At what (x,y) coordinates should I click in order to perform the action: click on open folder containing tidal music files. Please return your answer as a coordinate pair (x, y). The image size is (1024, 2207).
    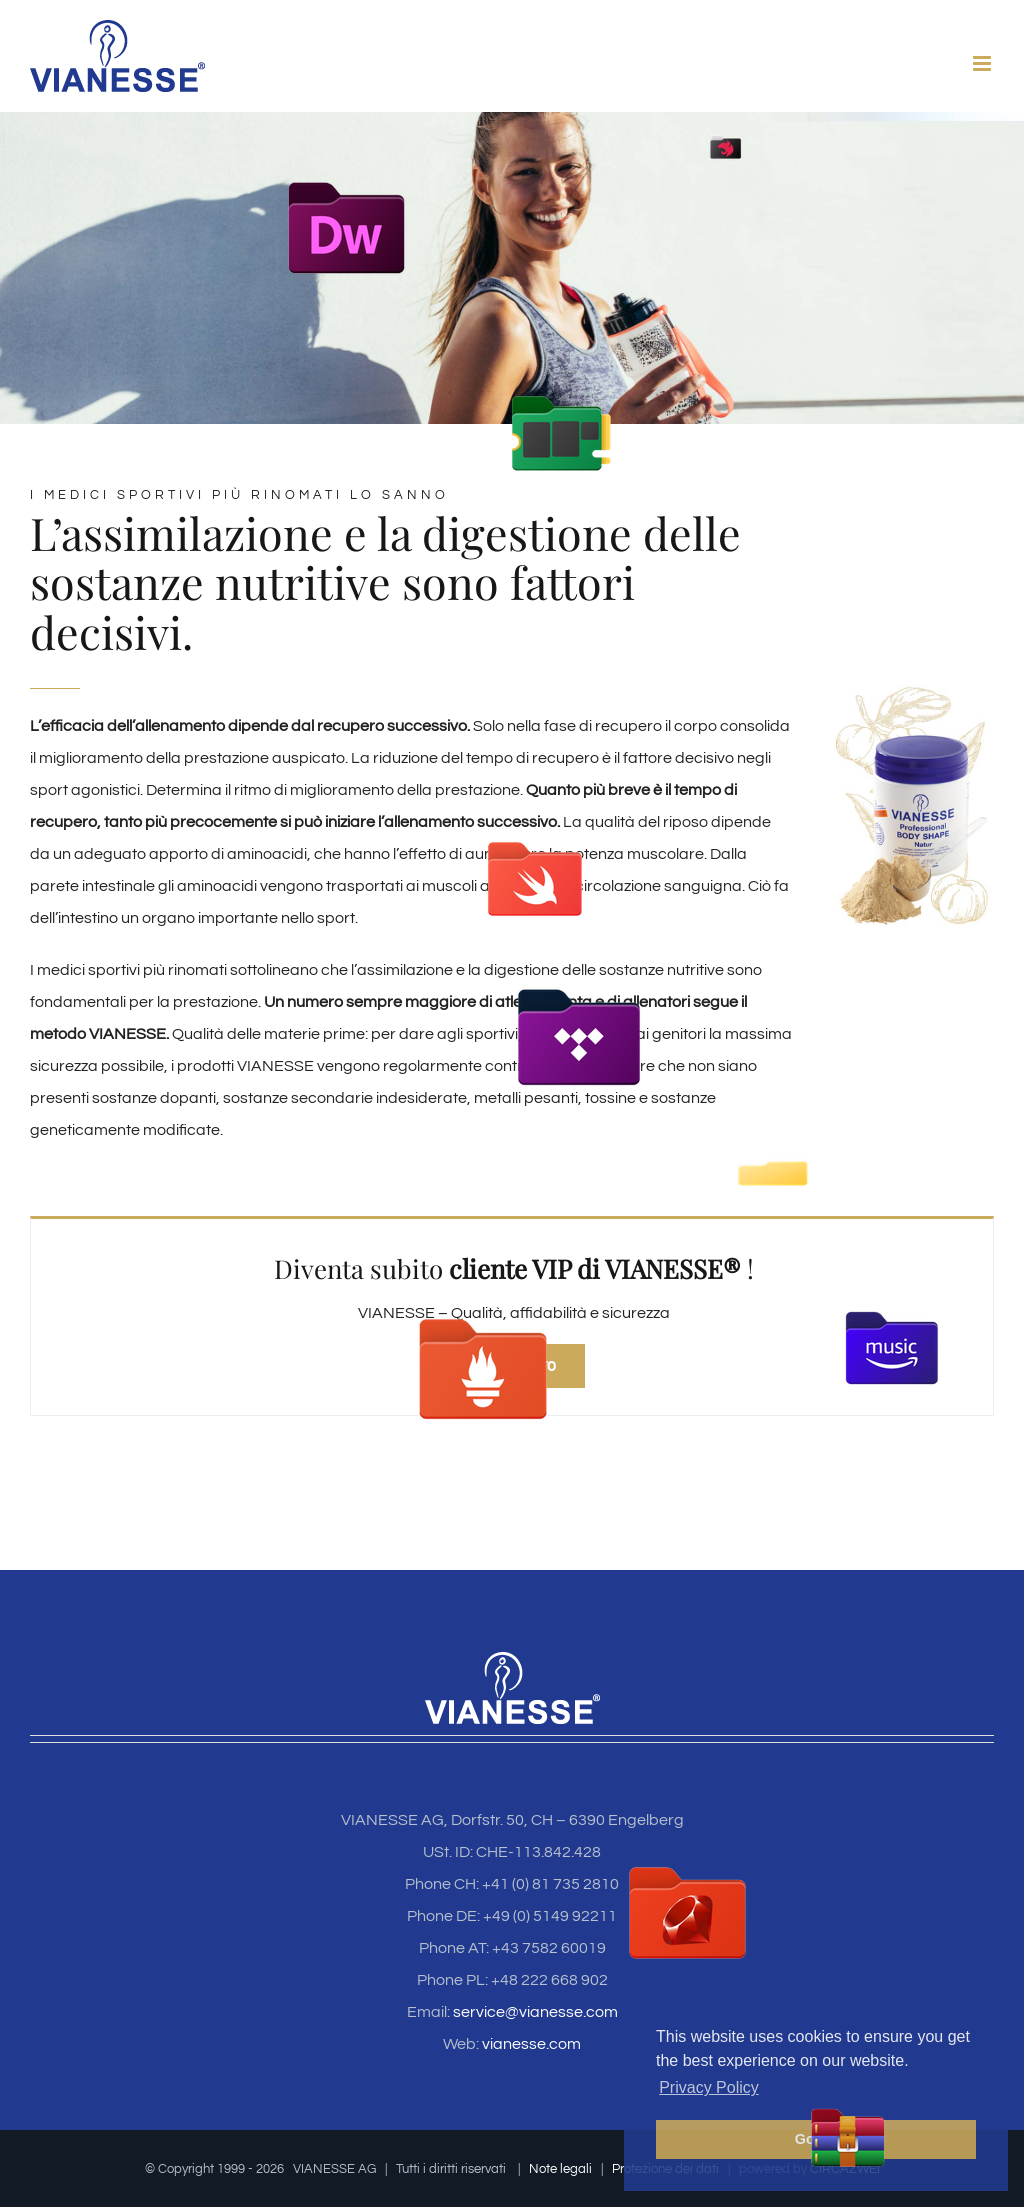
    Looking at the image, I should click on (578, 1040).